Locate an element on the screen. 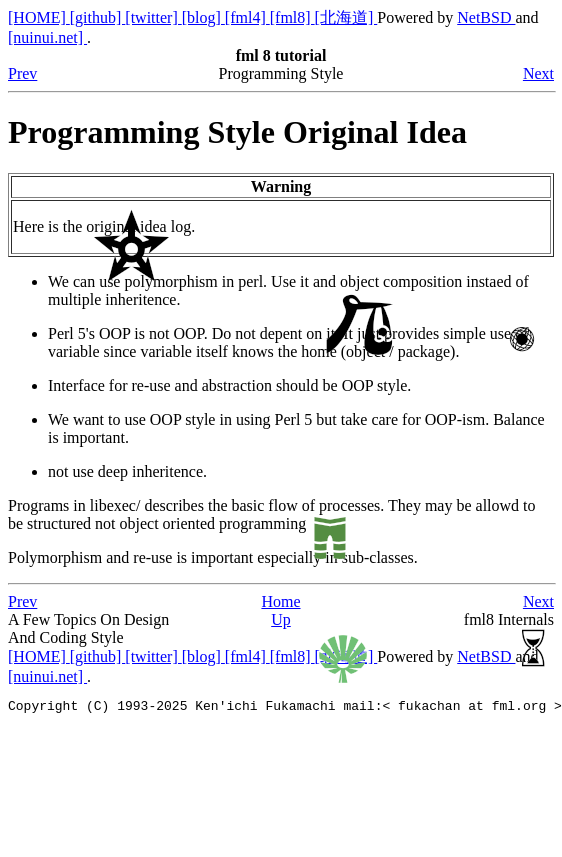 The width and height of the screenshot is (562, 857). decorative fan or palm frond icon is located at coordinates (343, 659).